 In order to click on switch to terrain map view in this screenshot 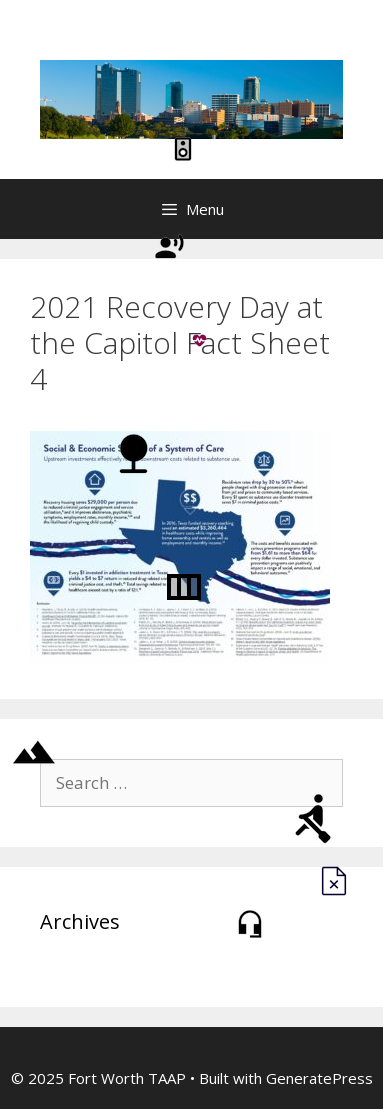, I will do `click(34, 752)`.